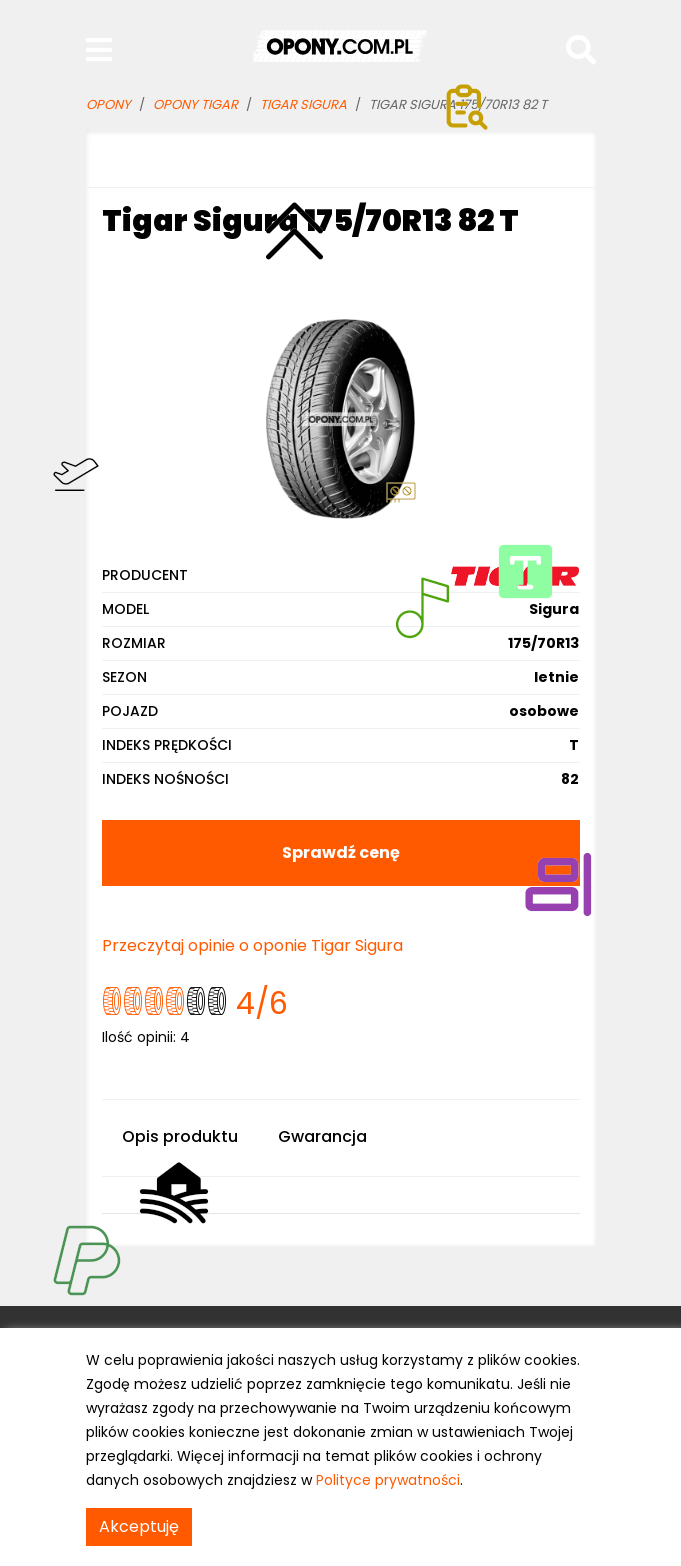 The height and width of the screenshot is (1566, 681). Describe the element at coordinates (76, 473) in the screenshot. I see `indicates flight departure status` at that location.